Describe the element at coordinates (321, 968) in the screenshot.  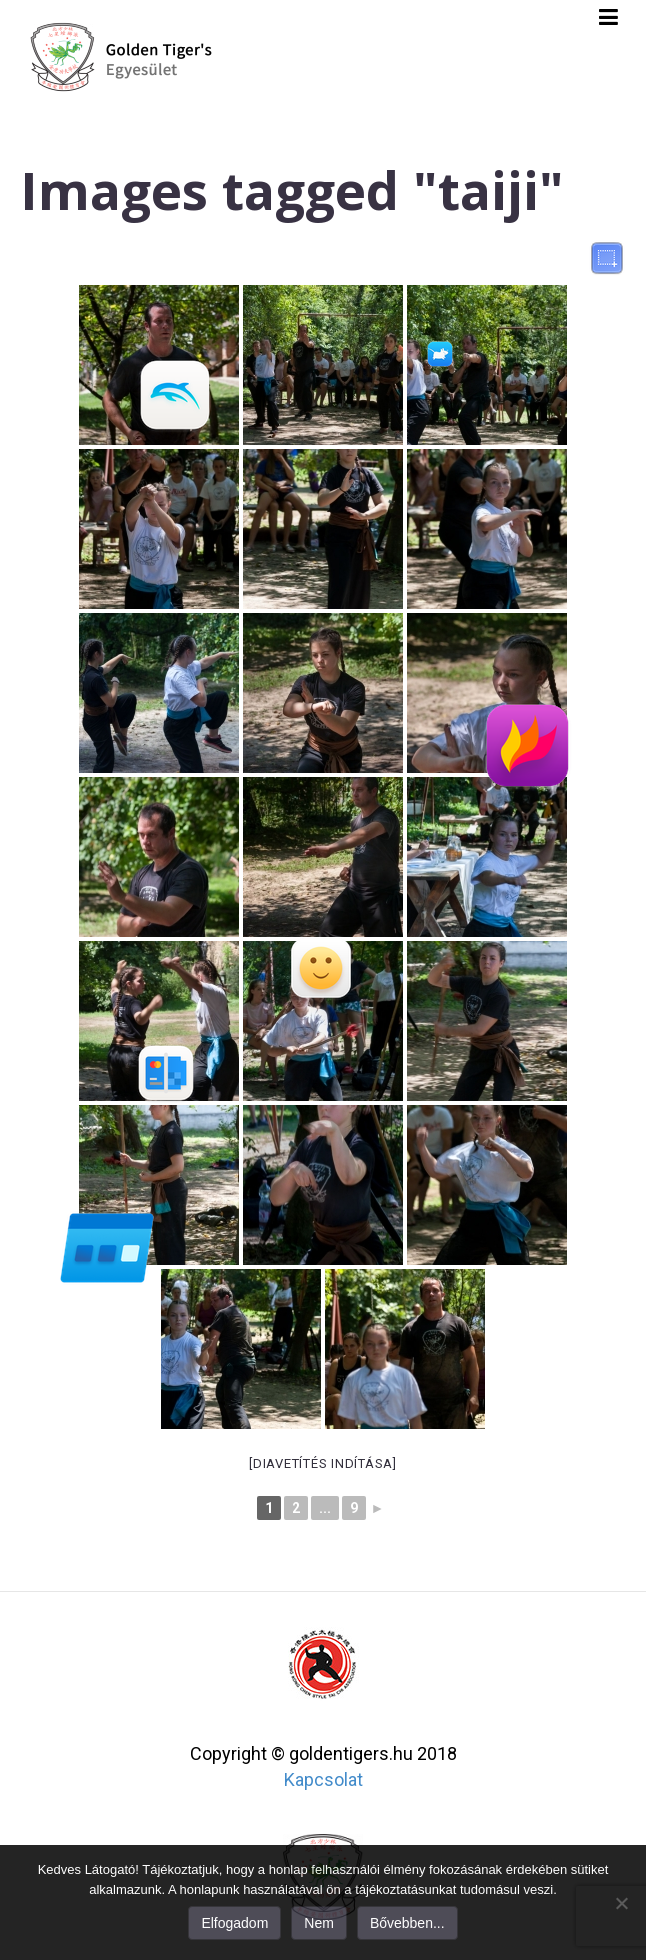
I see `customize emoji and emoticon preferences` at that location.